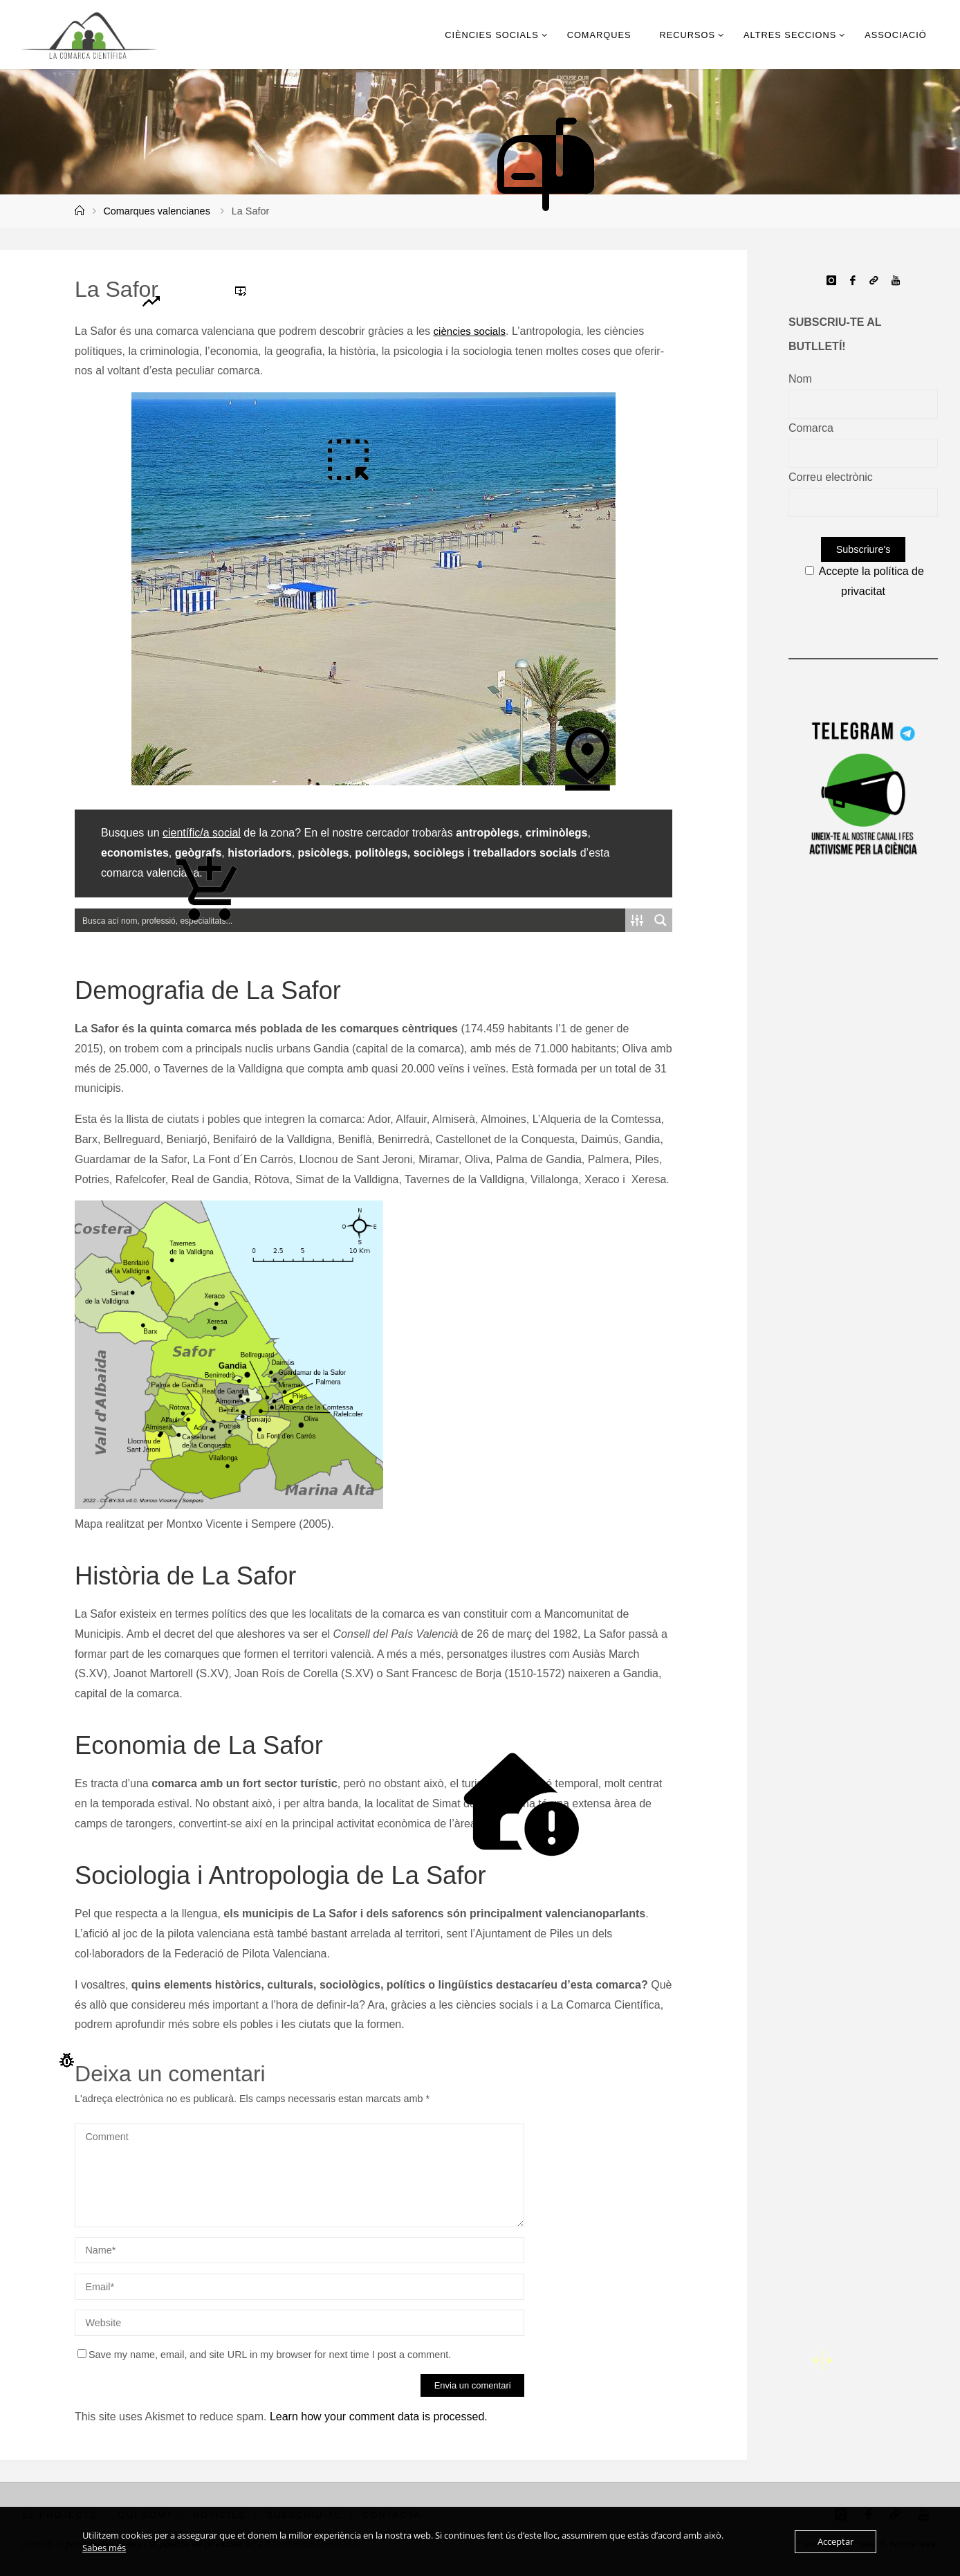 This screenshot has width=960, height=2576. What do you see at coordinates (210, 890) in the screenshot?
I see `add item to shopping cart` at bounding box center [210, 890].